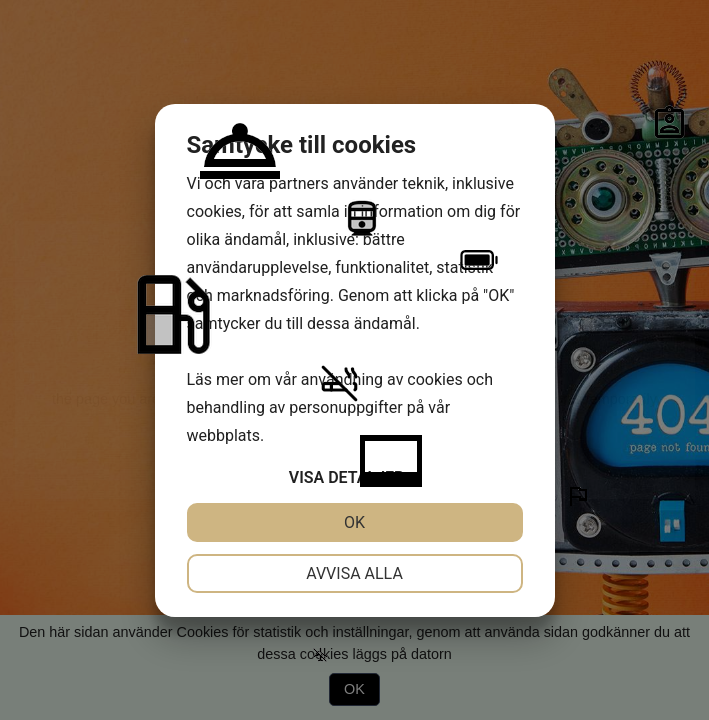  What do you see at coordinates (578, 496) in the screenshot?
I see `flag or bookmark an item for later` at bounding box center [578, 496].